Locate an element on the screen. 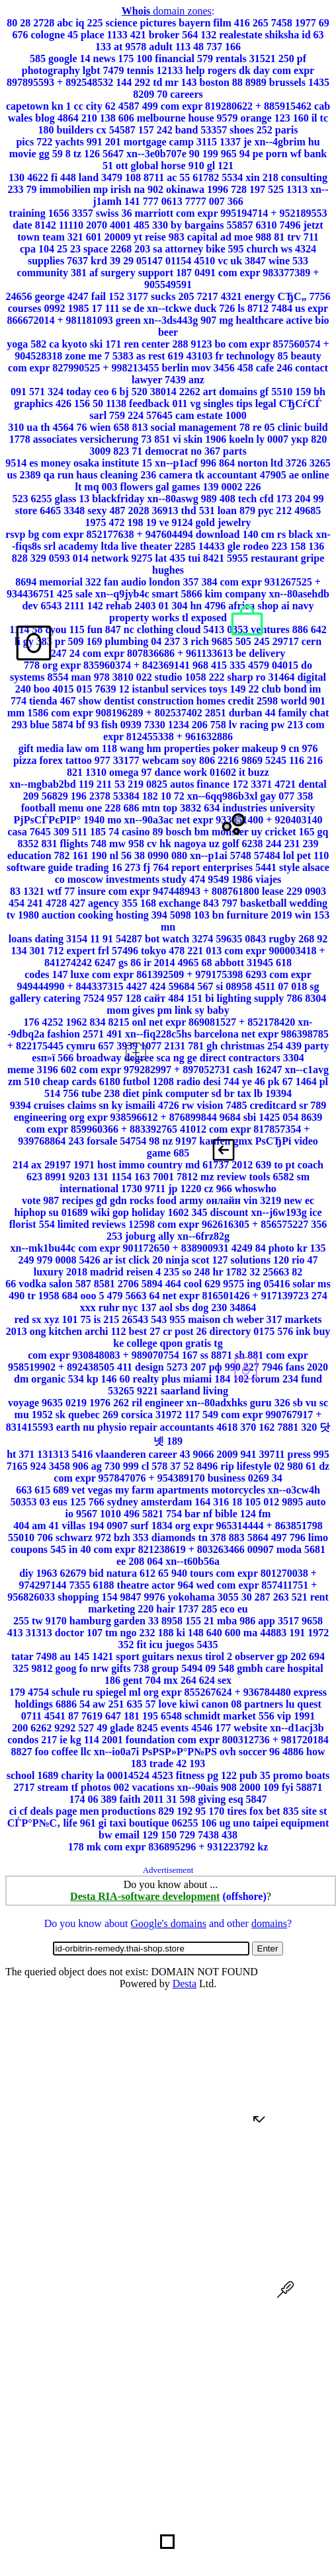 Image resolution: width=336 pixels, height=2576 pixels. view your shopping bag is located at coordinates (247, 622).